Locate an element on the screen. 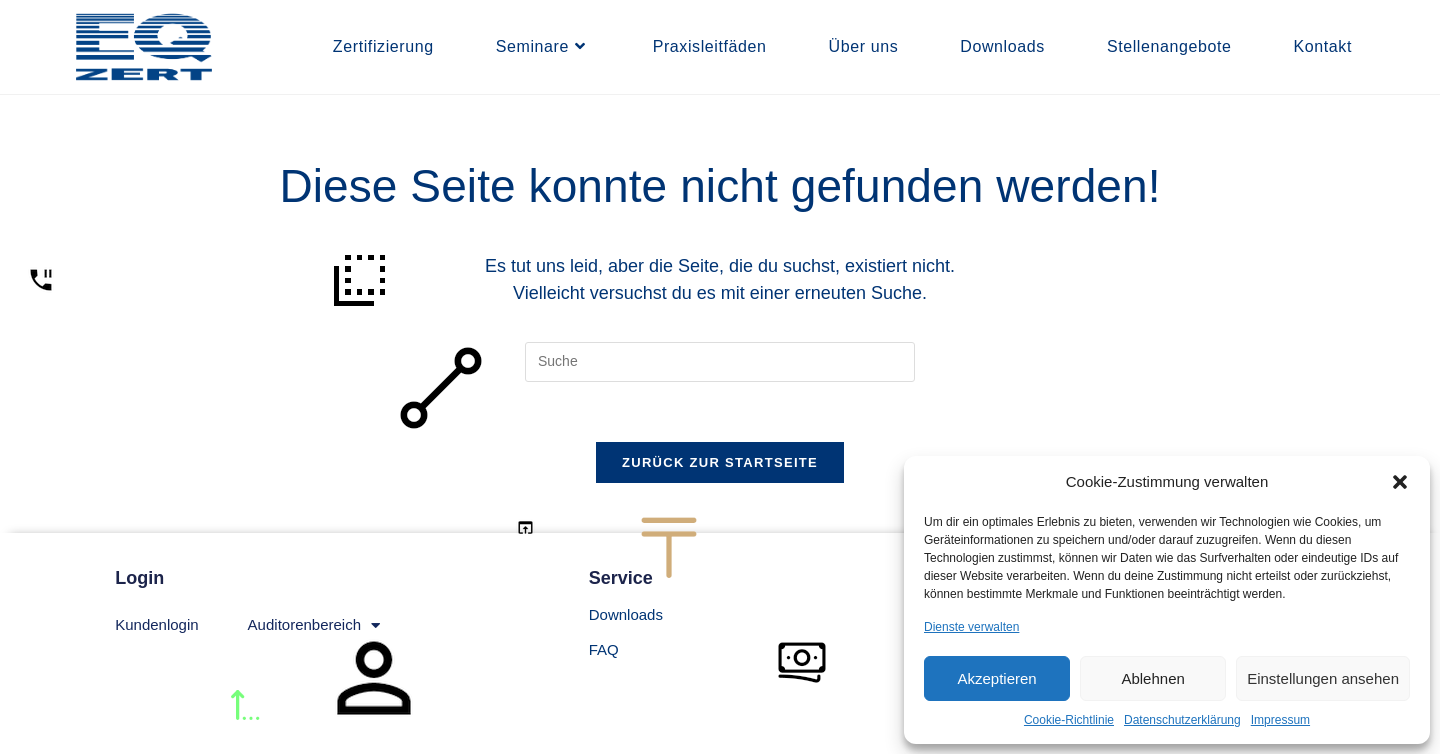  represents the y-axis in a chart or graph is located at coordinates (246, 705).